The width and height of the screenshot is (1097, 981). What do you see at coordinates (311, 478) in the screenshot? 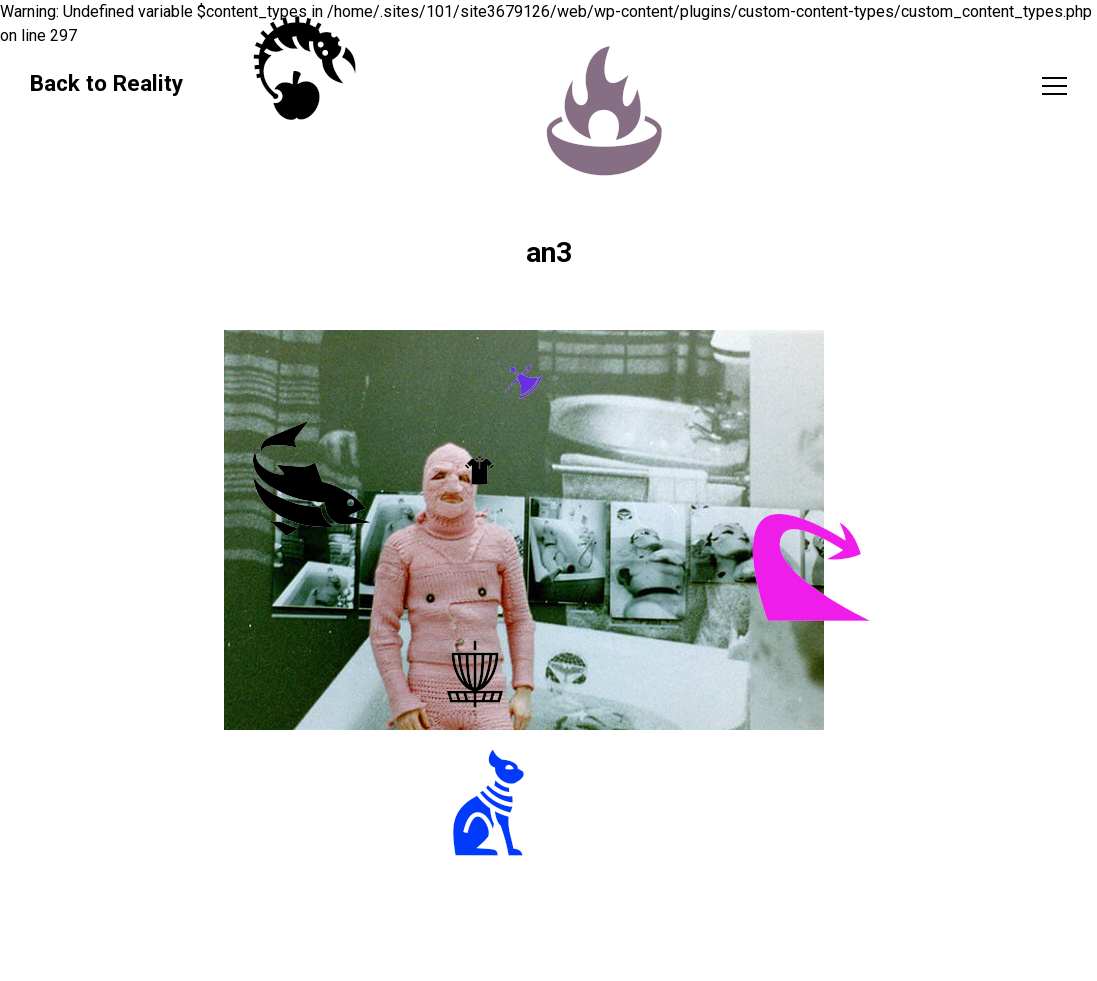
I see `select salmon as an ingredient` at bounding box center [311, 478].